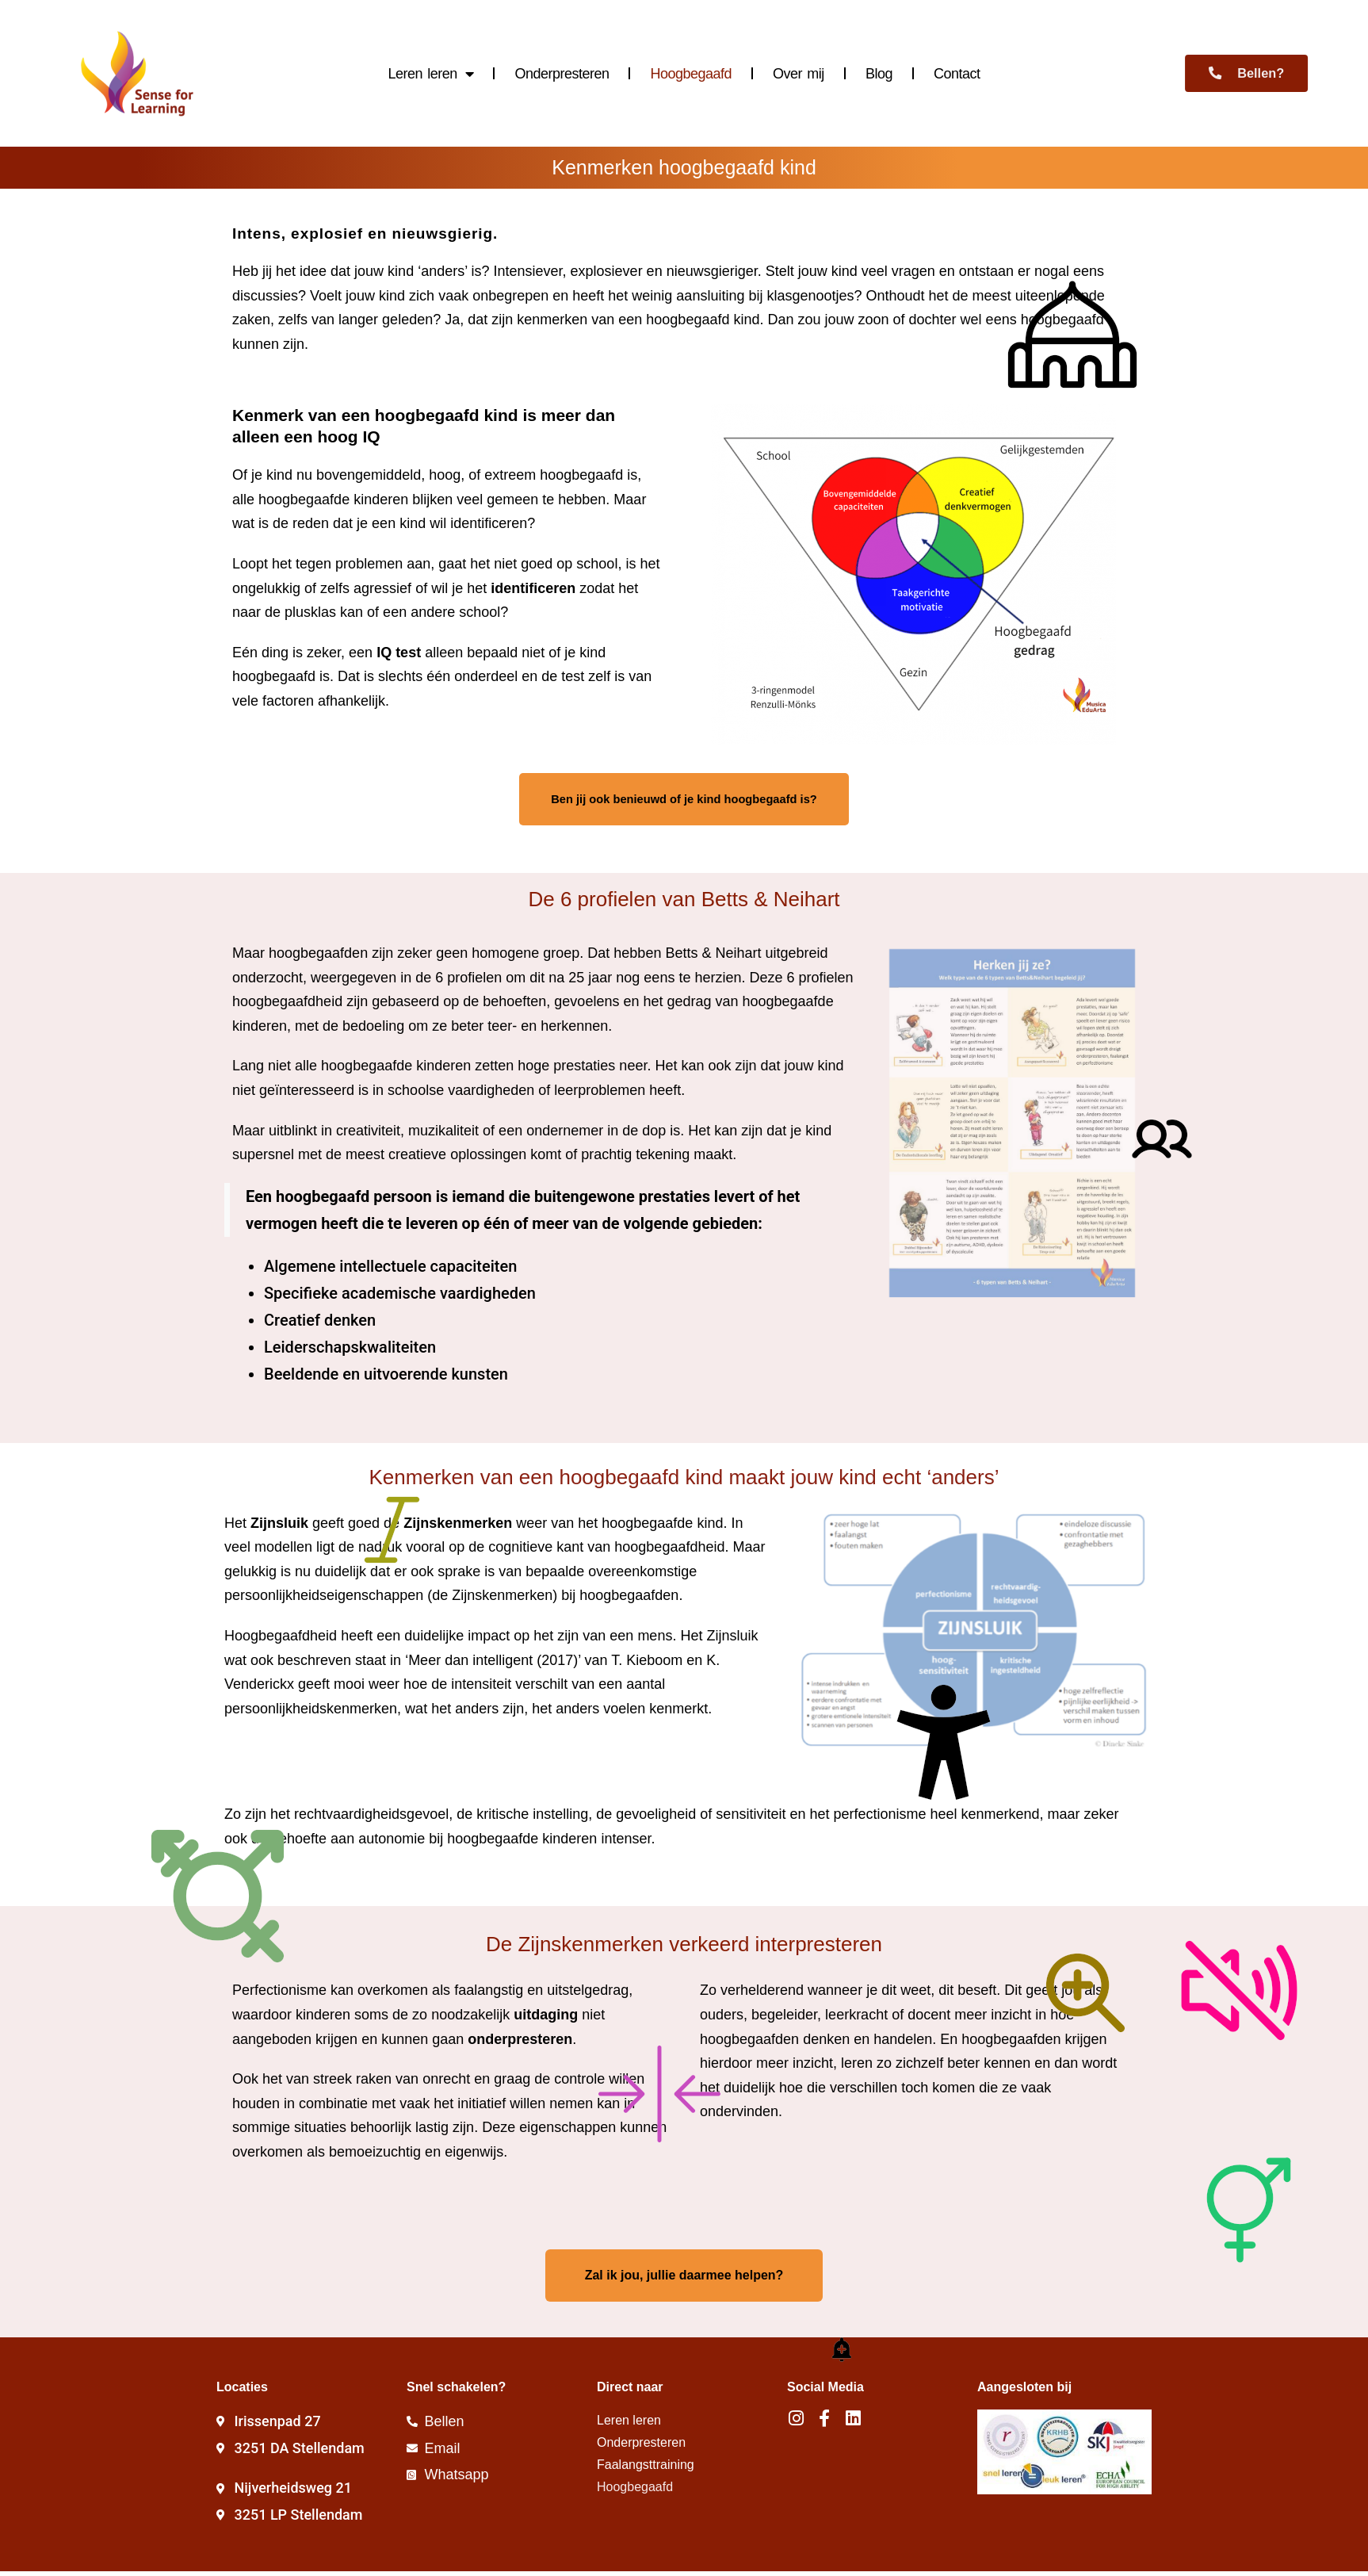 The height and width of the screenshot is (2576, 1368). Describe the element at coordinates (392, 1529) in the screenshot. I see `apply italic formatting to selected text` at that location.